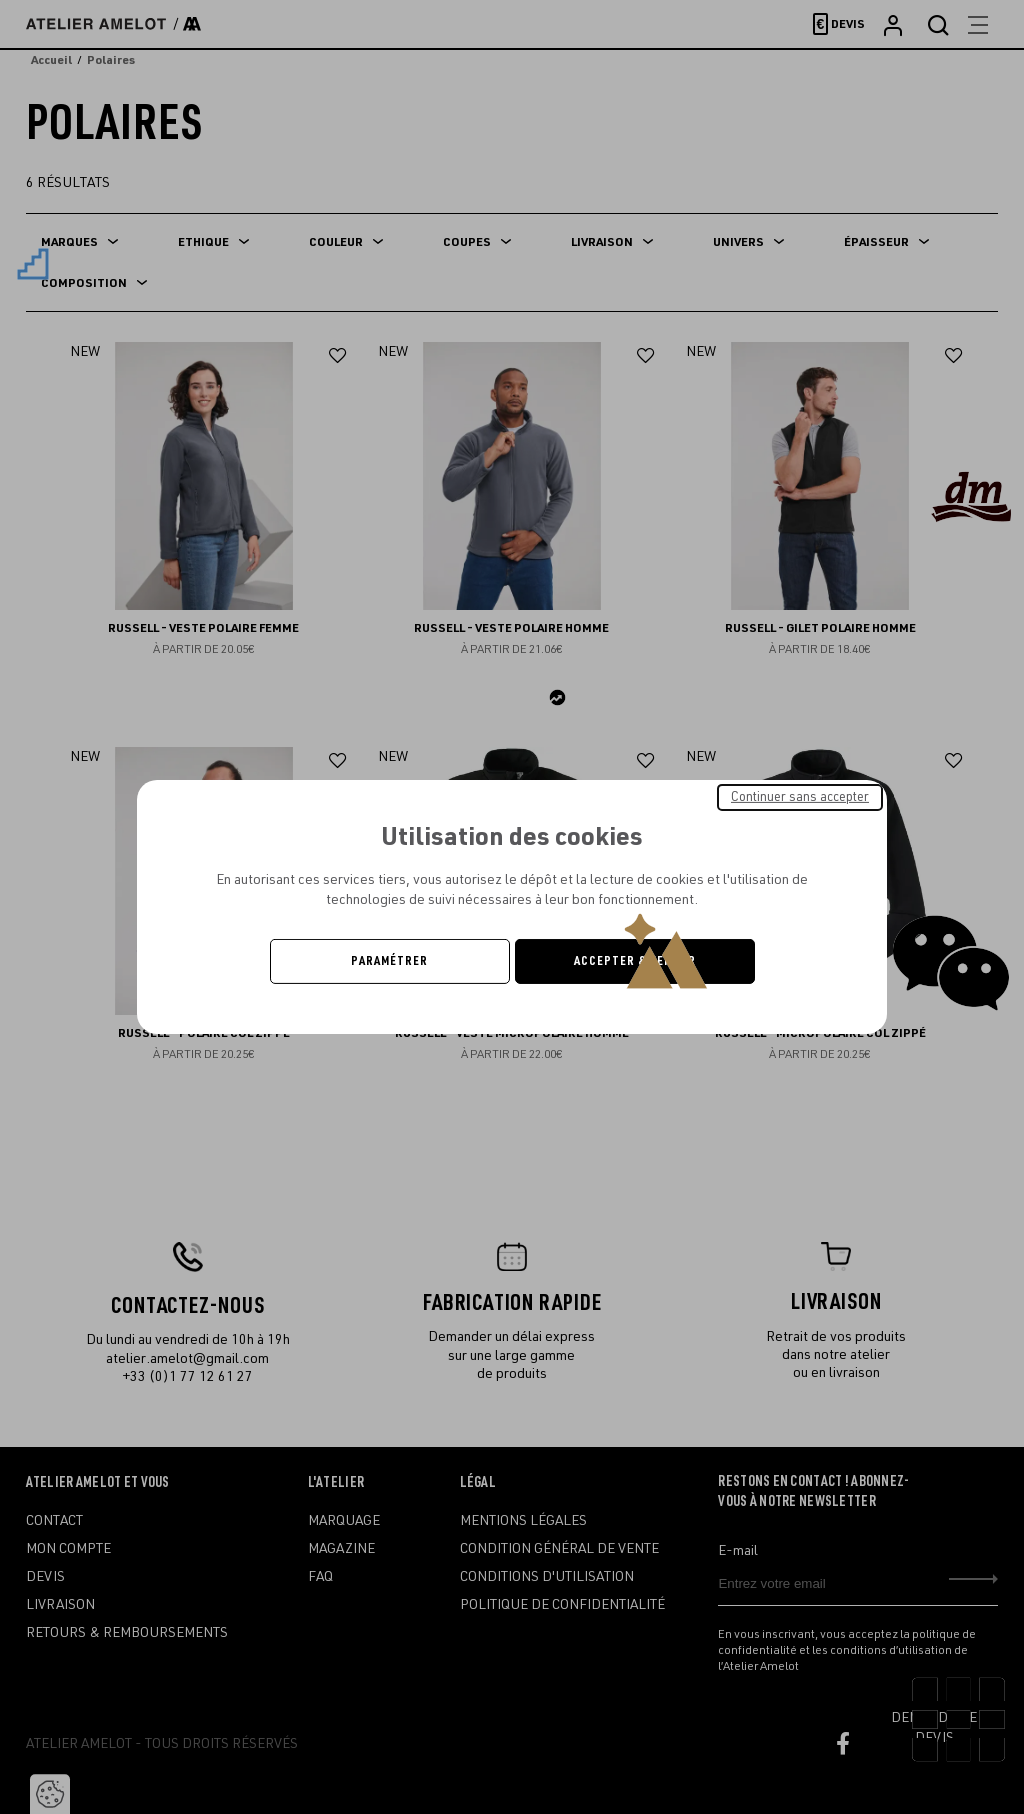  I want to click on dm drogerie markt company logo, so click(971, 497).